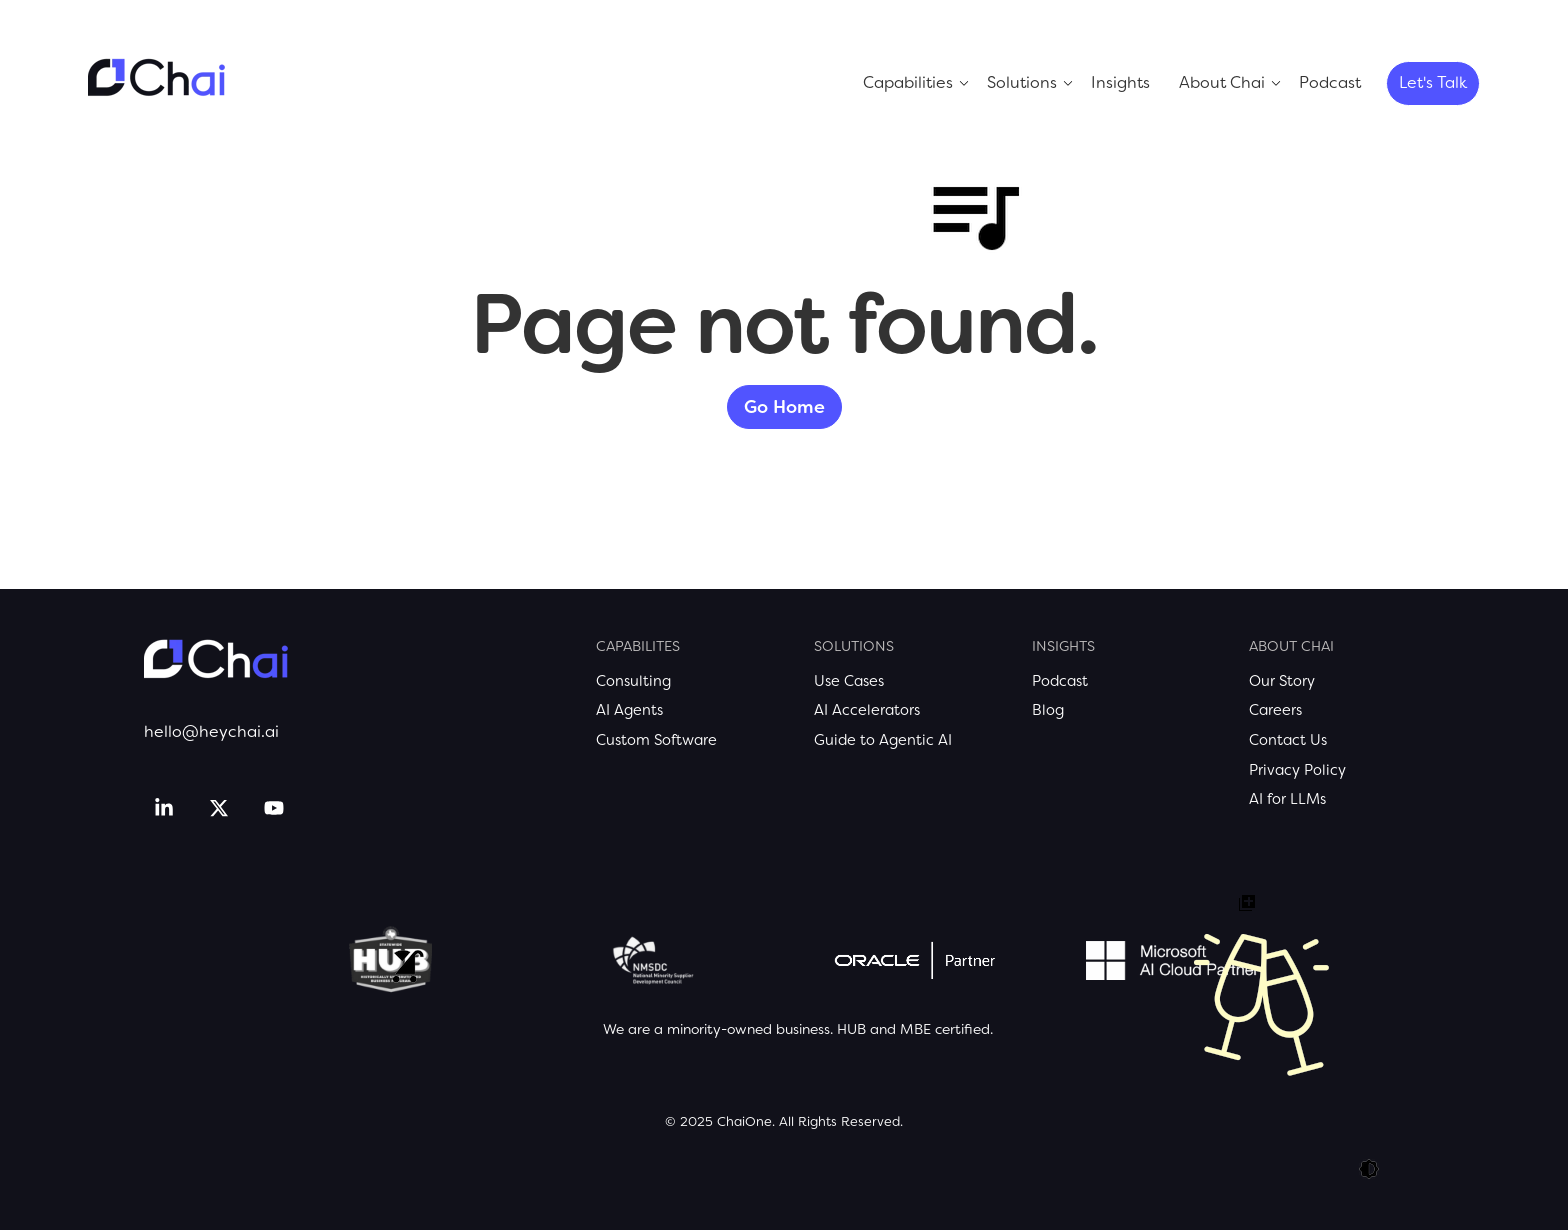 The height and width of the screenshot is (1230, 1568). I want to click on indicates stroller-friendly or family amenities available, so click(406, 965).